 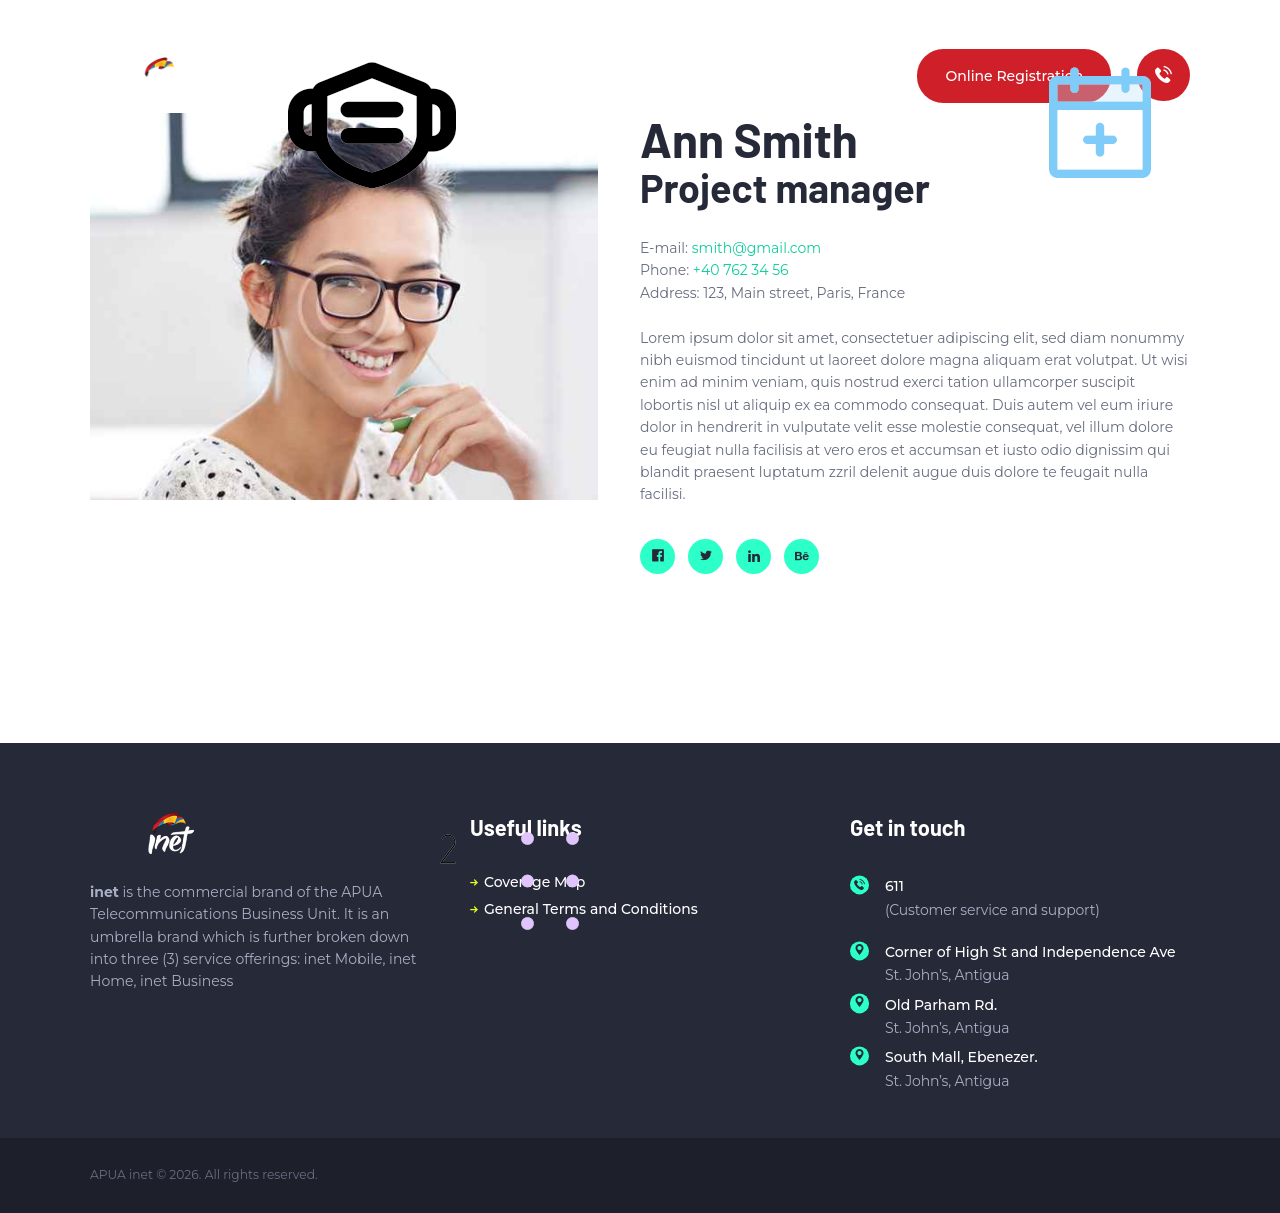 What do you see at coordinates (372, 128) in the screenshot?
I see `indicates mask required or health safety guidelines` at bounding box center [372, 128].